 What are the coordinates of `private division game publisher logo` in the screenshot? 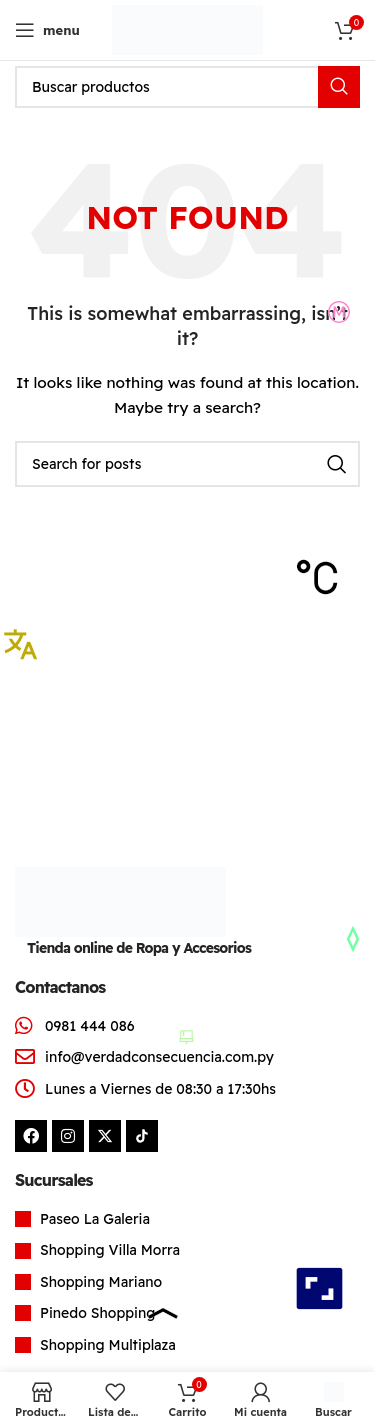 It's located at (353, 939).